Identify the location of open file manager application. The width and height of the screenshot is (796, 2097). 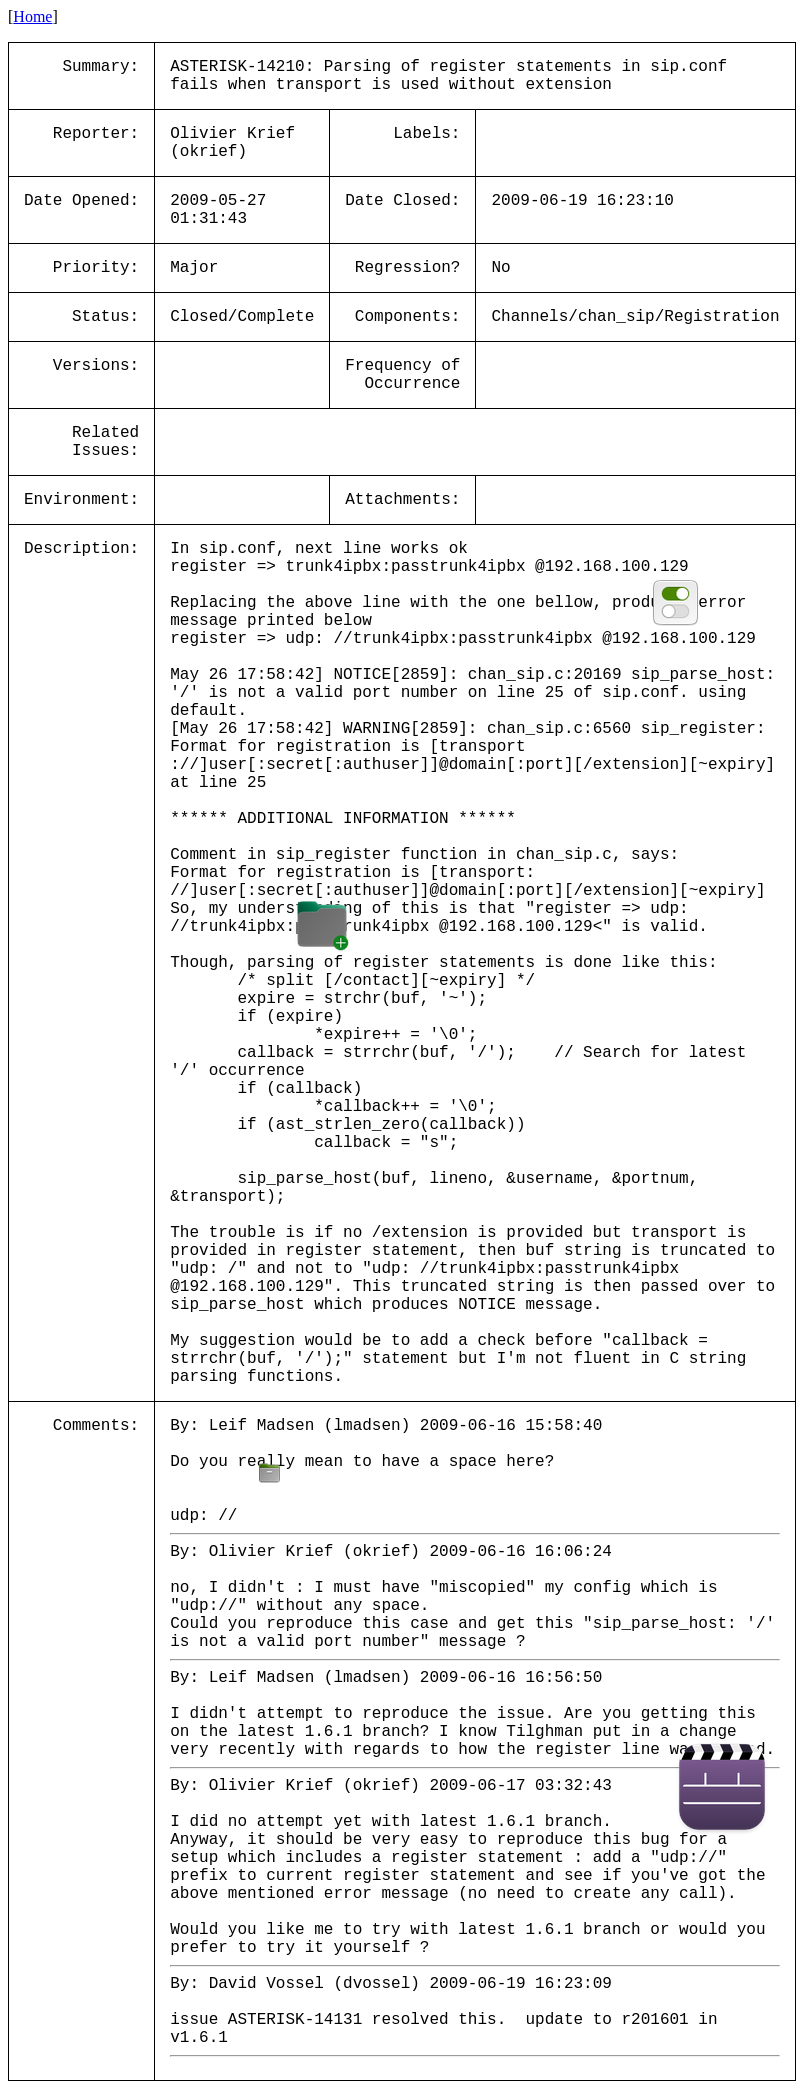
(269, 1472).